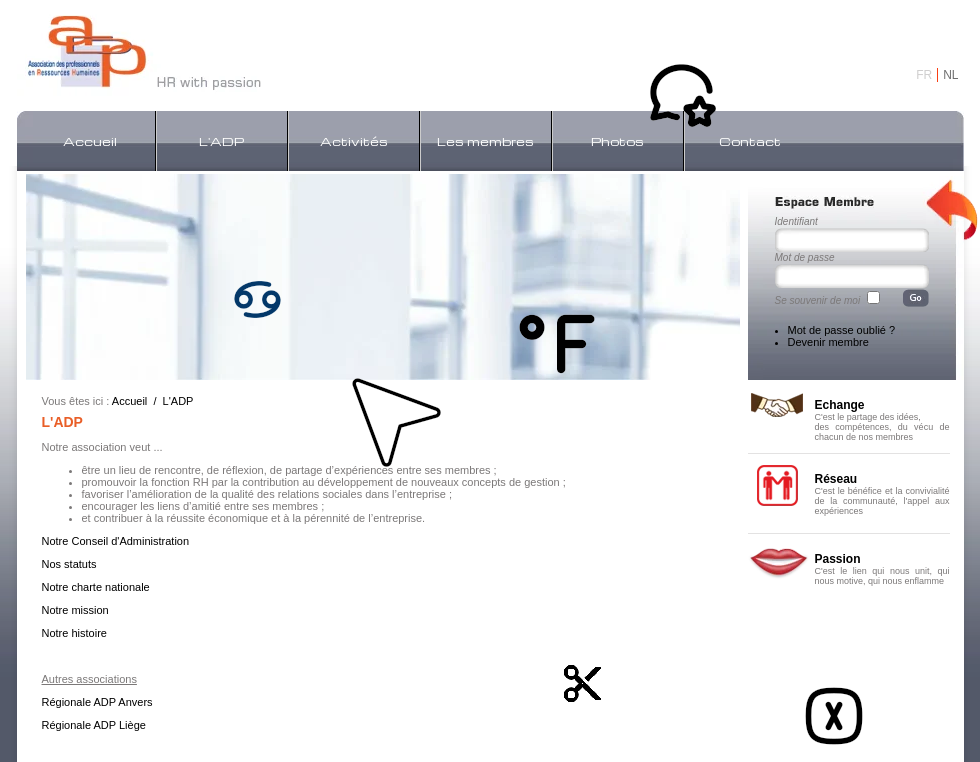 This screenshot has height=762, width=980. Describe the element at coordinates (257, 299) in the screenshot. I see `indicates cancer zodiac sign` at that location.